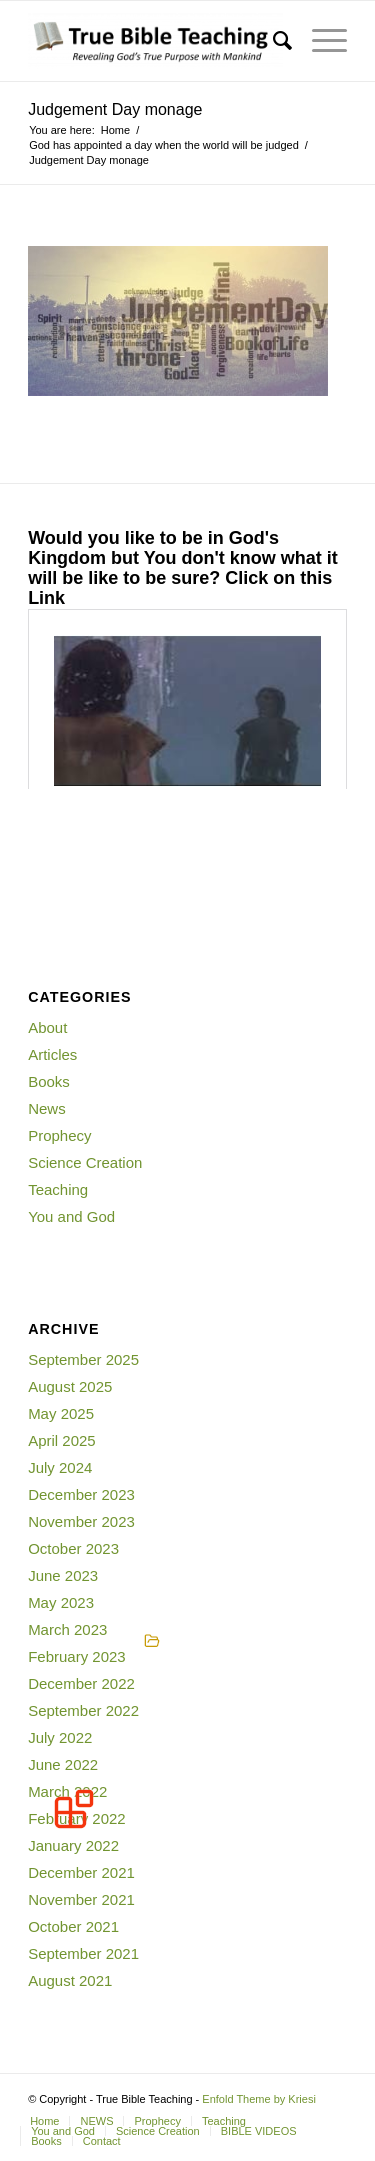 Image resolution: width=375 pixels, height=2161 pixels. Describe the element at coordinates (152, 1641) in the screenshot. I see `open folder to view contents` at that location.